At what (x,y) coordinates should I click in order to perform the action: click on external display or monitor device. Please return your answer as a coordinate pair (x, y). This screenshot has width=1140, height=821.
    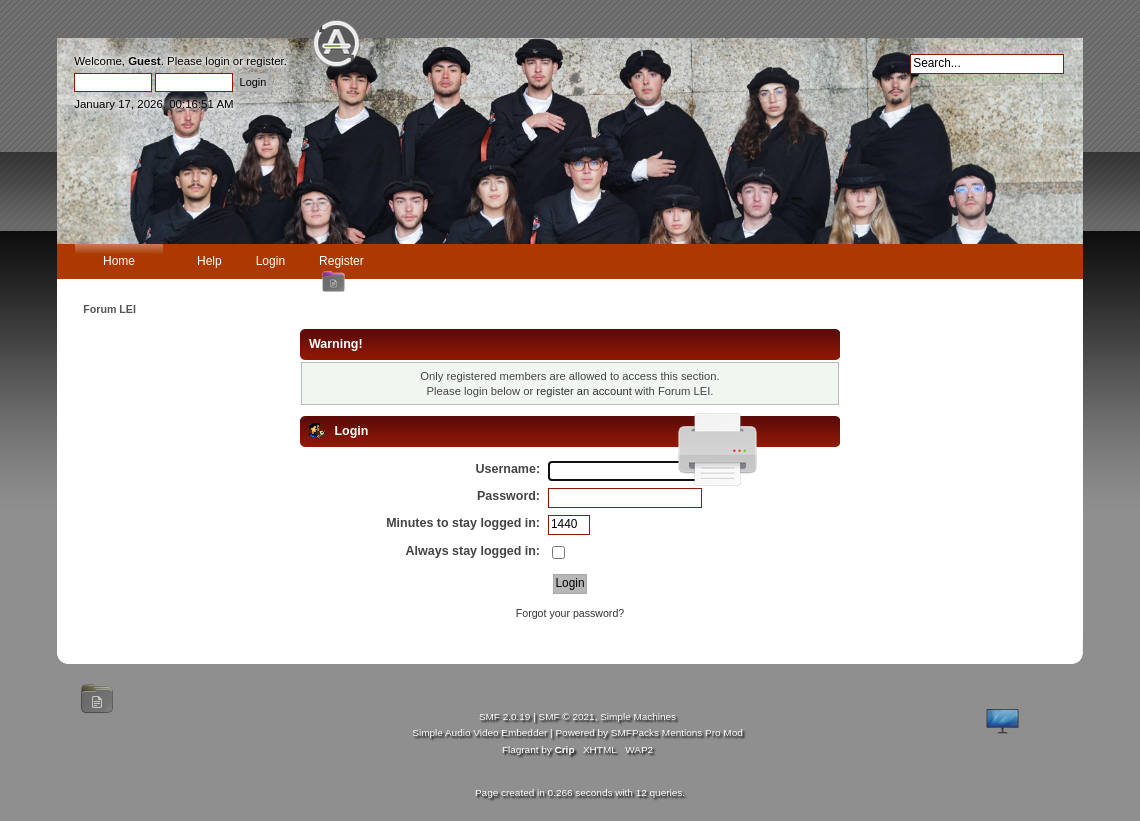
    Looking at the image, I should click on (1002, 714).